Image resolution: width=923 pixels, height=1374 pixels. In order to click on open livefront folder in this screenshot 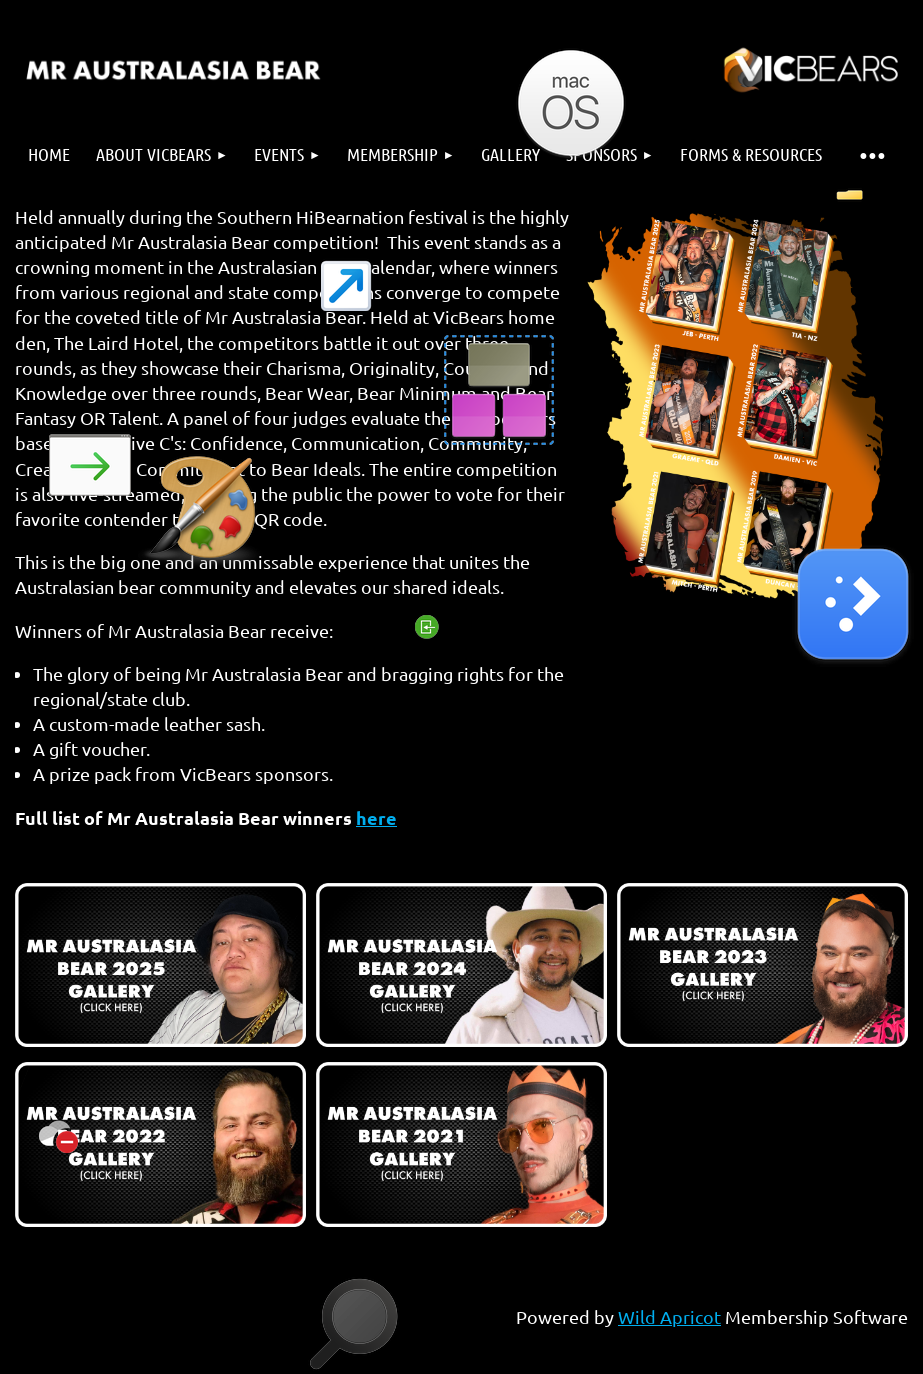, I will do `click(849, 190)`.